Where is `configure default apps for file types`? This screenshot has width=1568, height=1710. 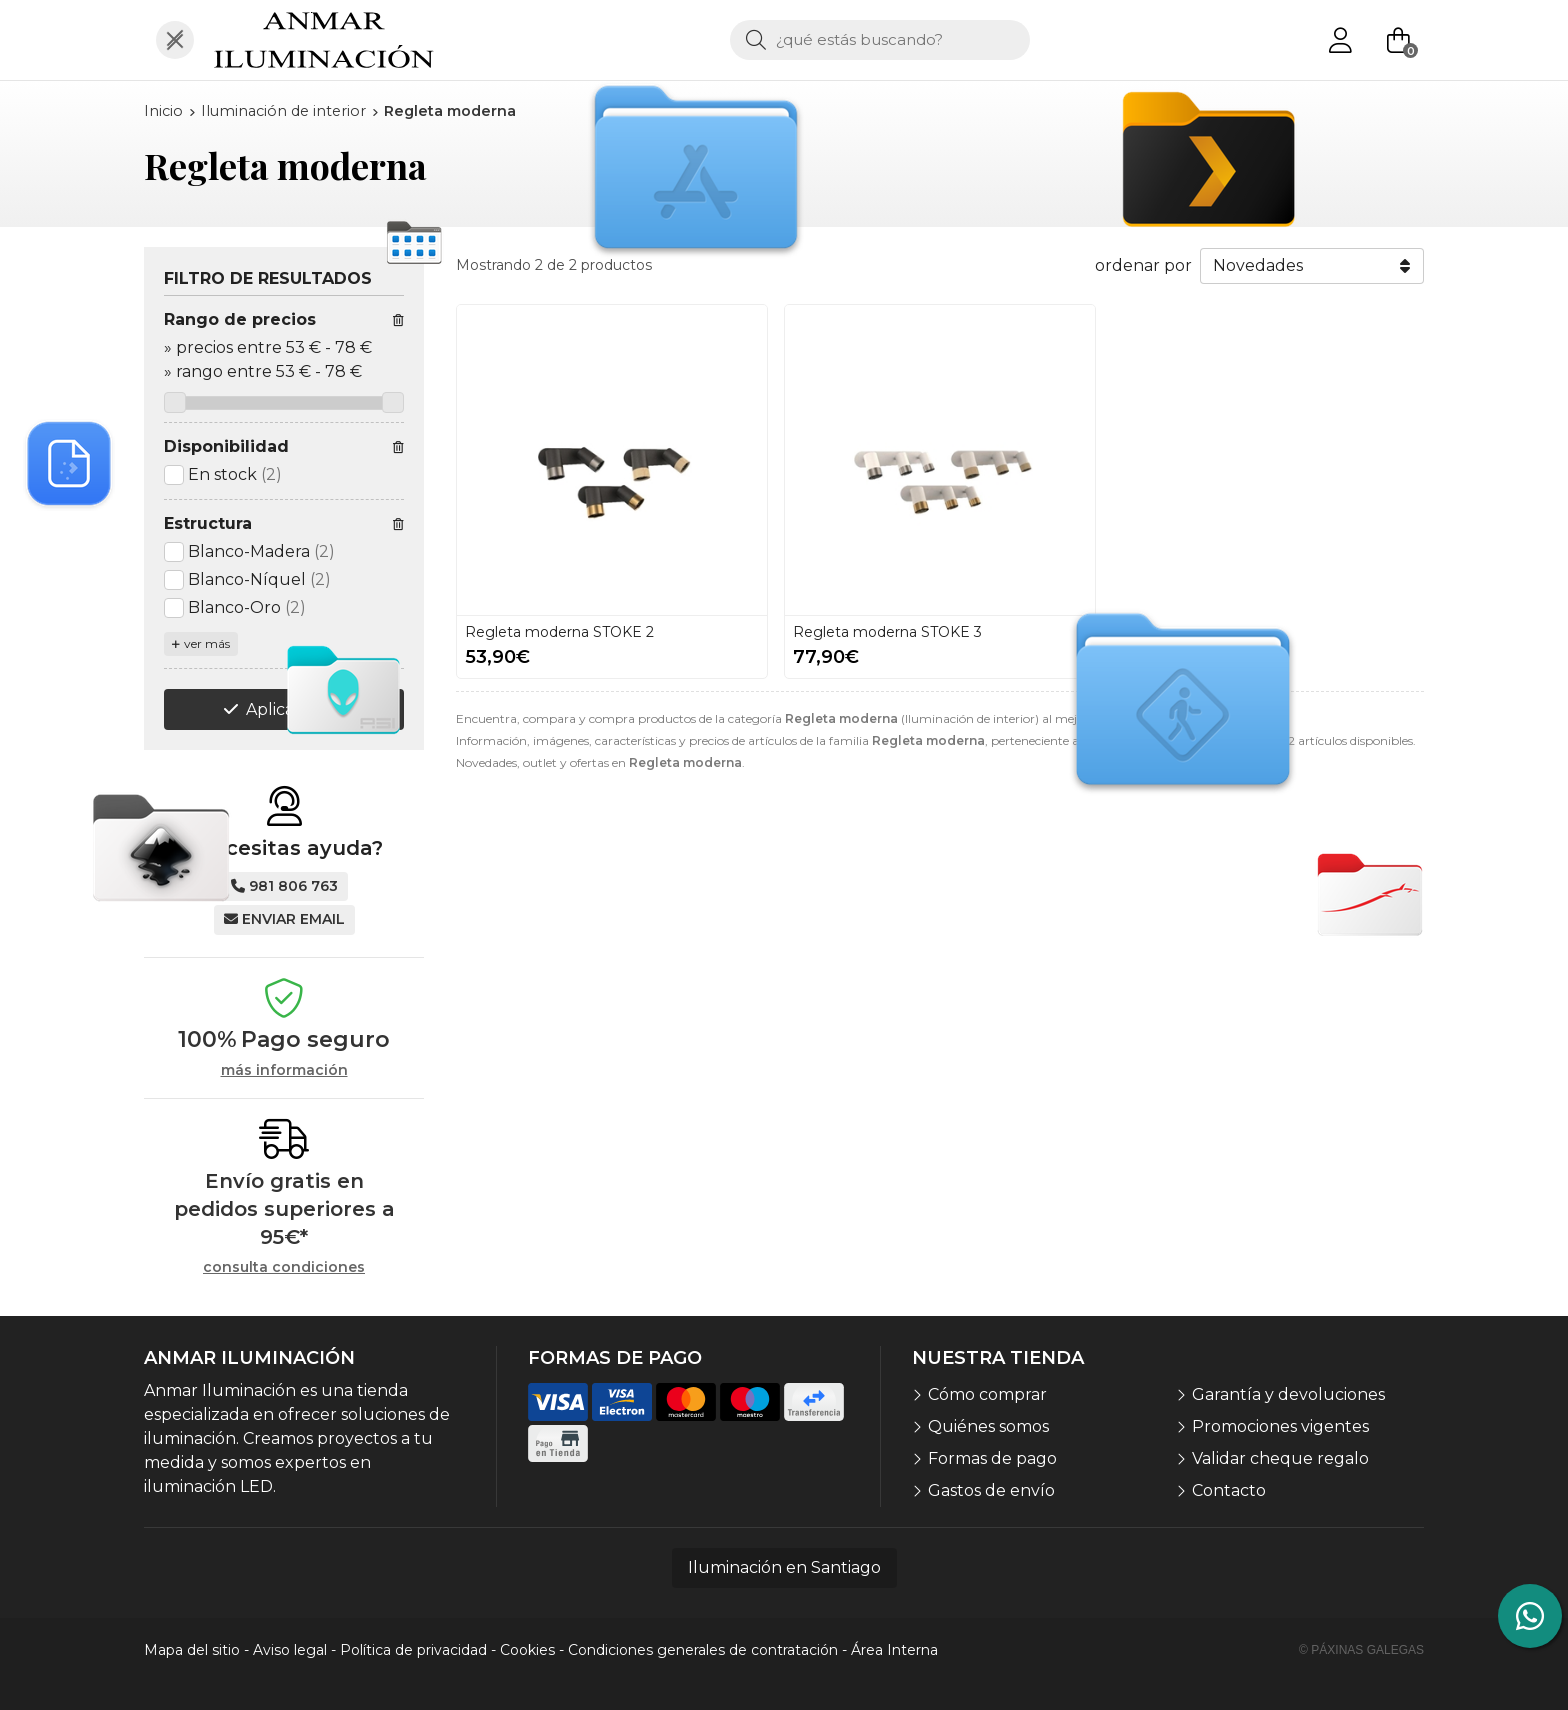
configure default apps for file types is located at coordinates (69, 465).